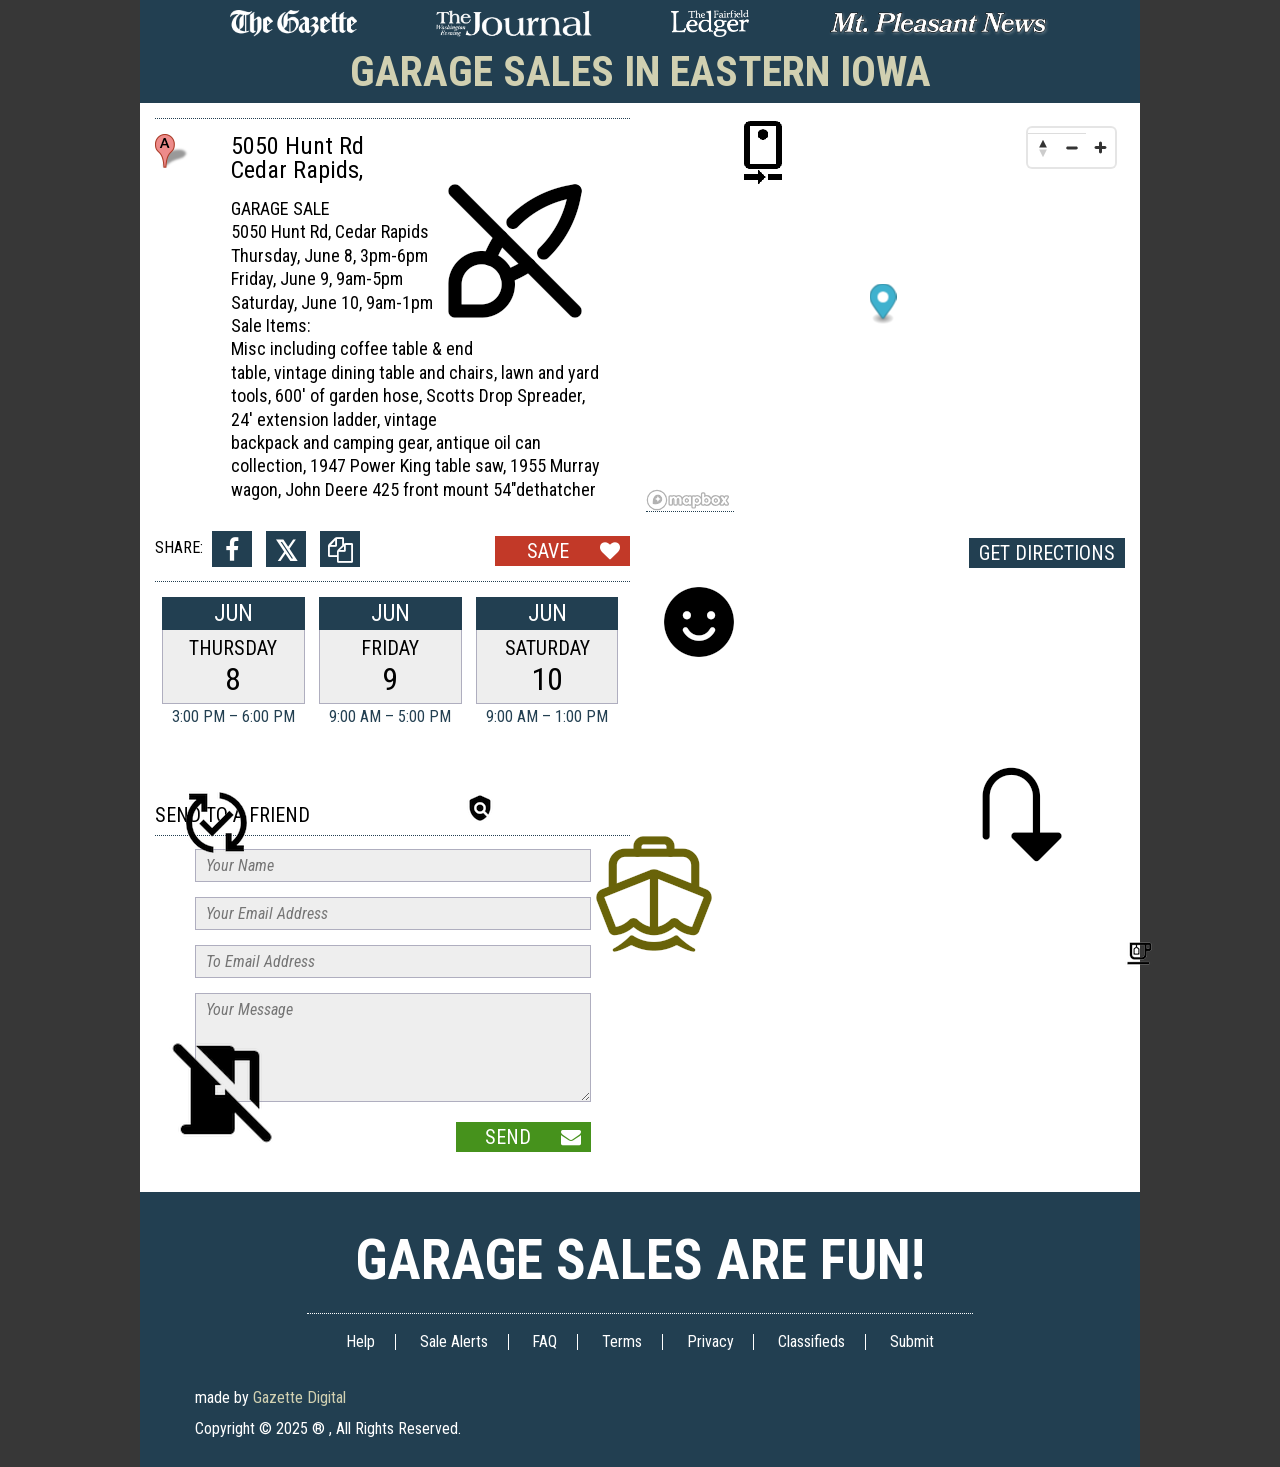 The width and height of the screenshot is (1280, 1467). I want to click on disable brush tool, so click(515, 251).